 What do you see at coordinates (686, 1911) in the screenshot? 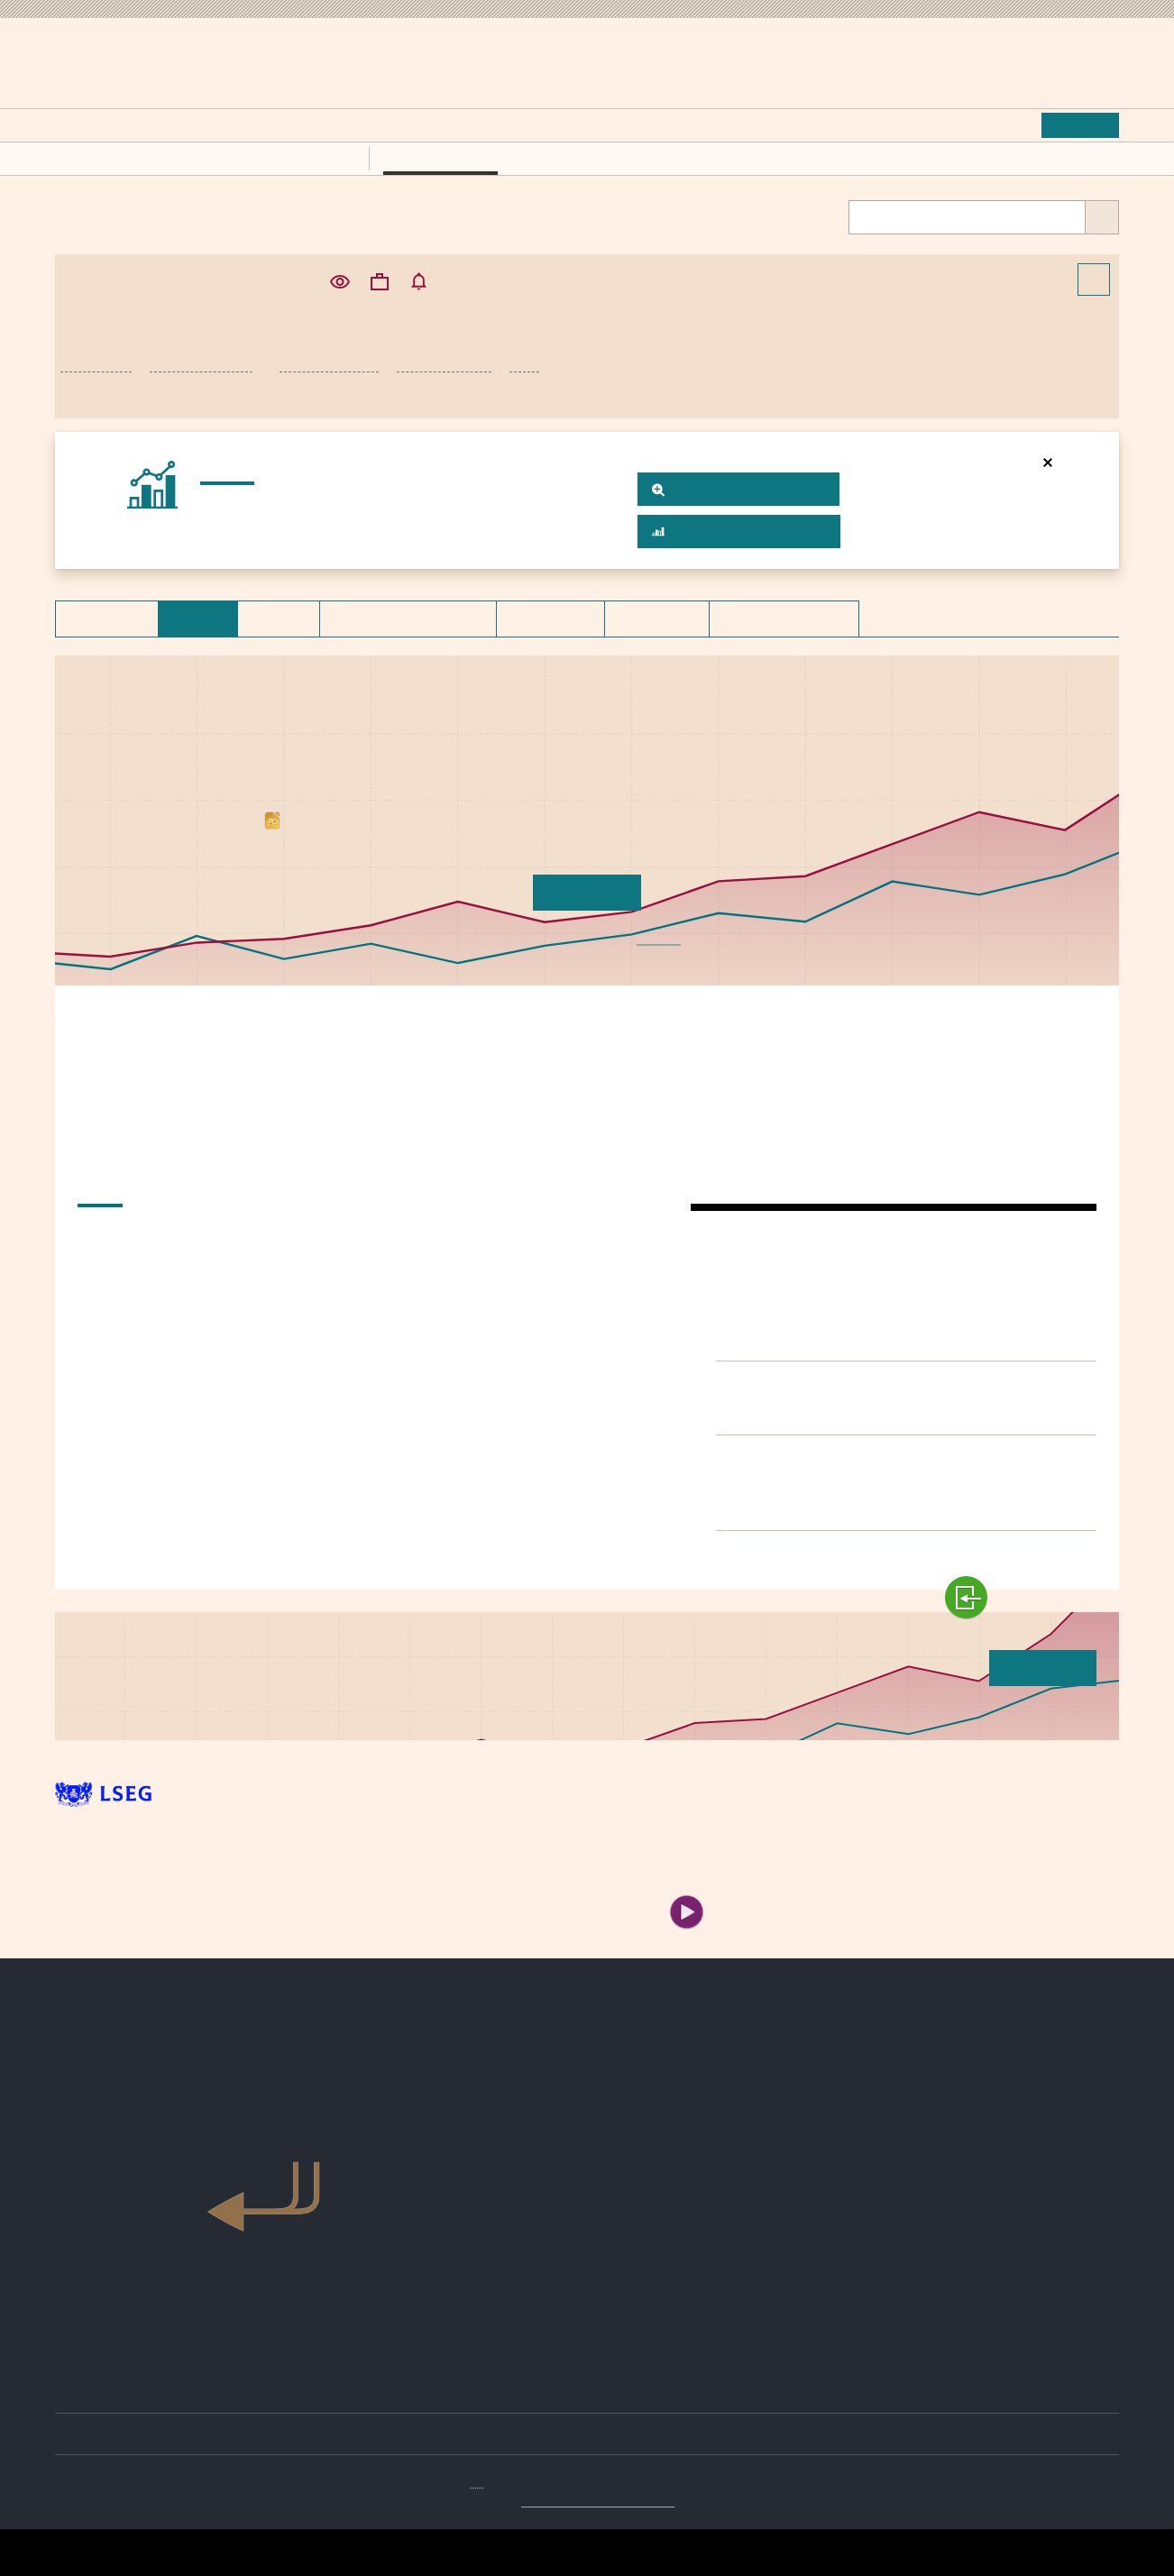
I see `indicates video content or media files` at bounding box center [686, 1911].